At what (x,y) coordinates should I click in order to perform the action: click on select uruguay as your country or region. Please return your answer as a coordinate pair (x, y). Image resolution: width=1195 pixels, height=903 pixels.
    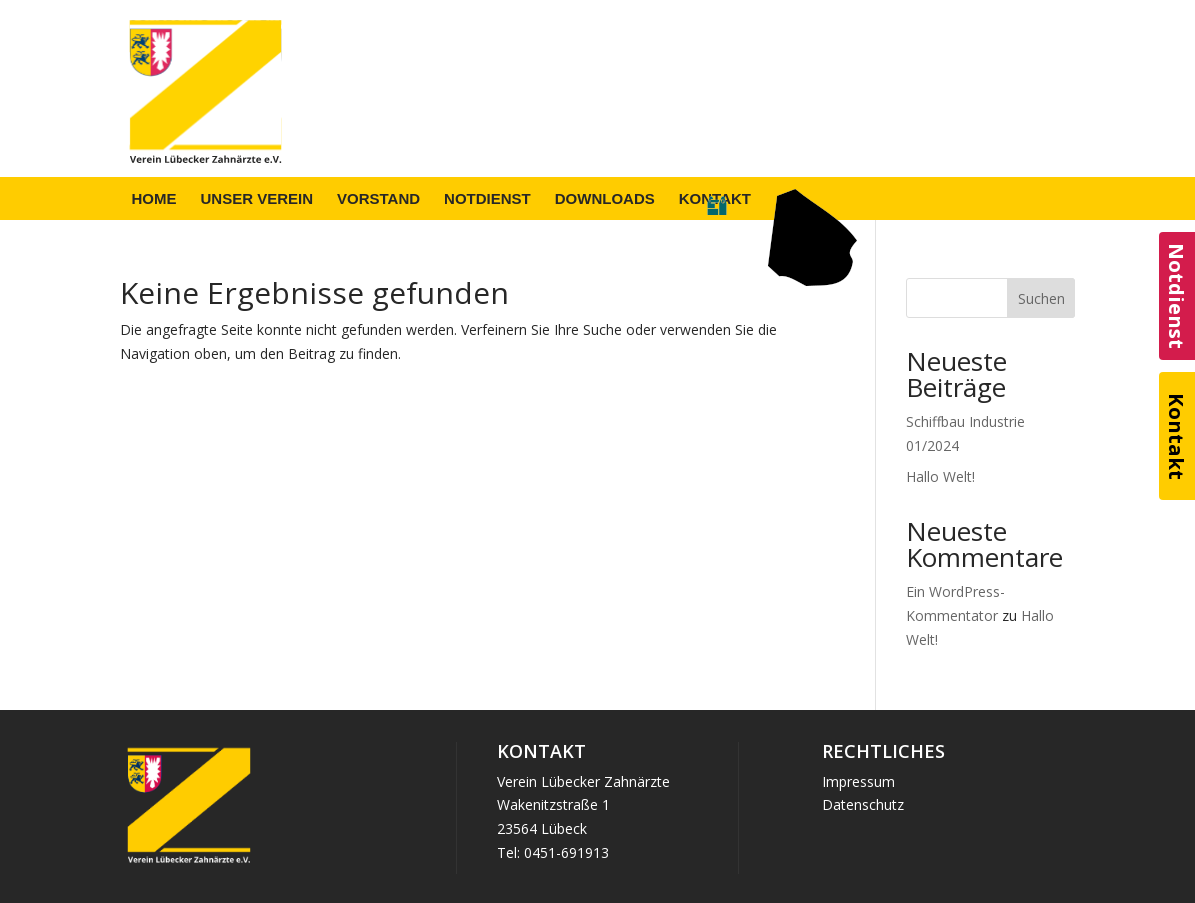
    Looking at the image, I should click on (812, 237).